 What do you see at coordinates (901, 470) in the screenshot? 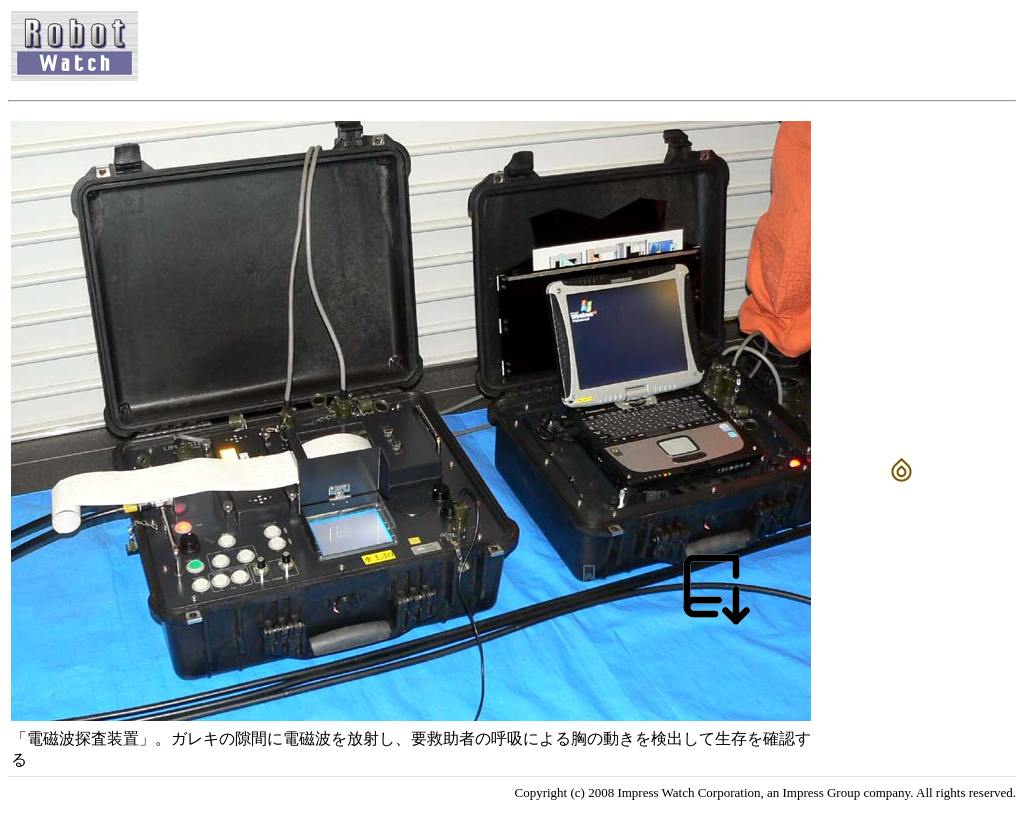
I see `access Drops language learning app` at bounding box center [901, 470].